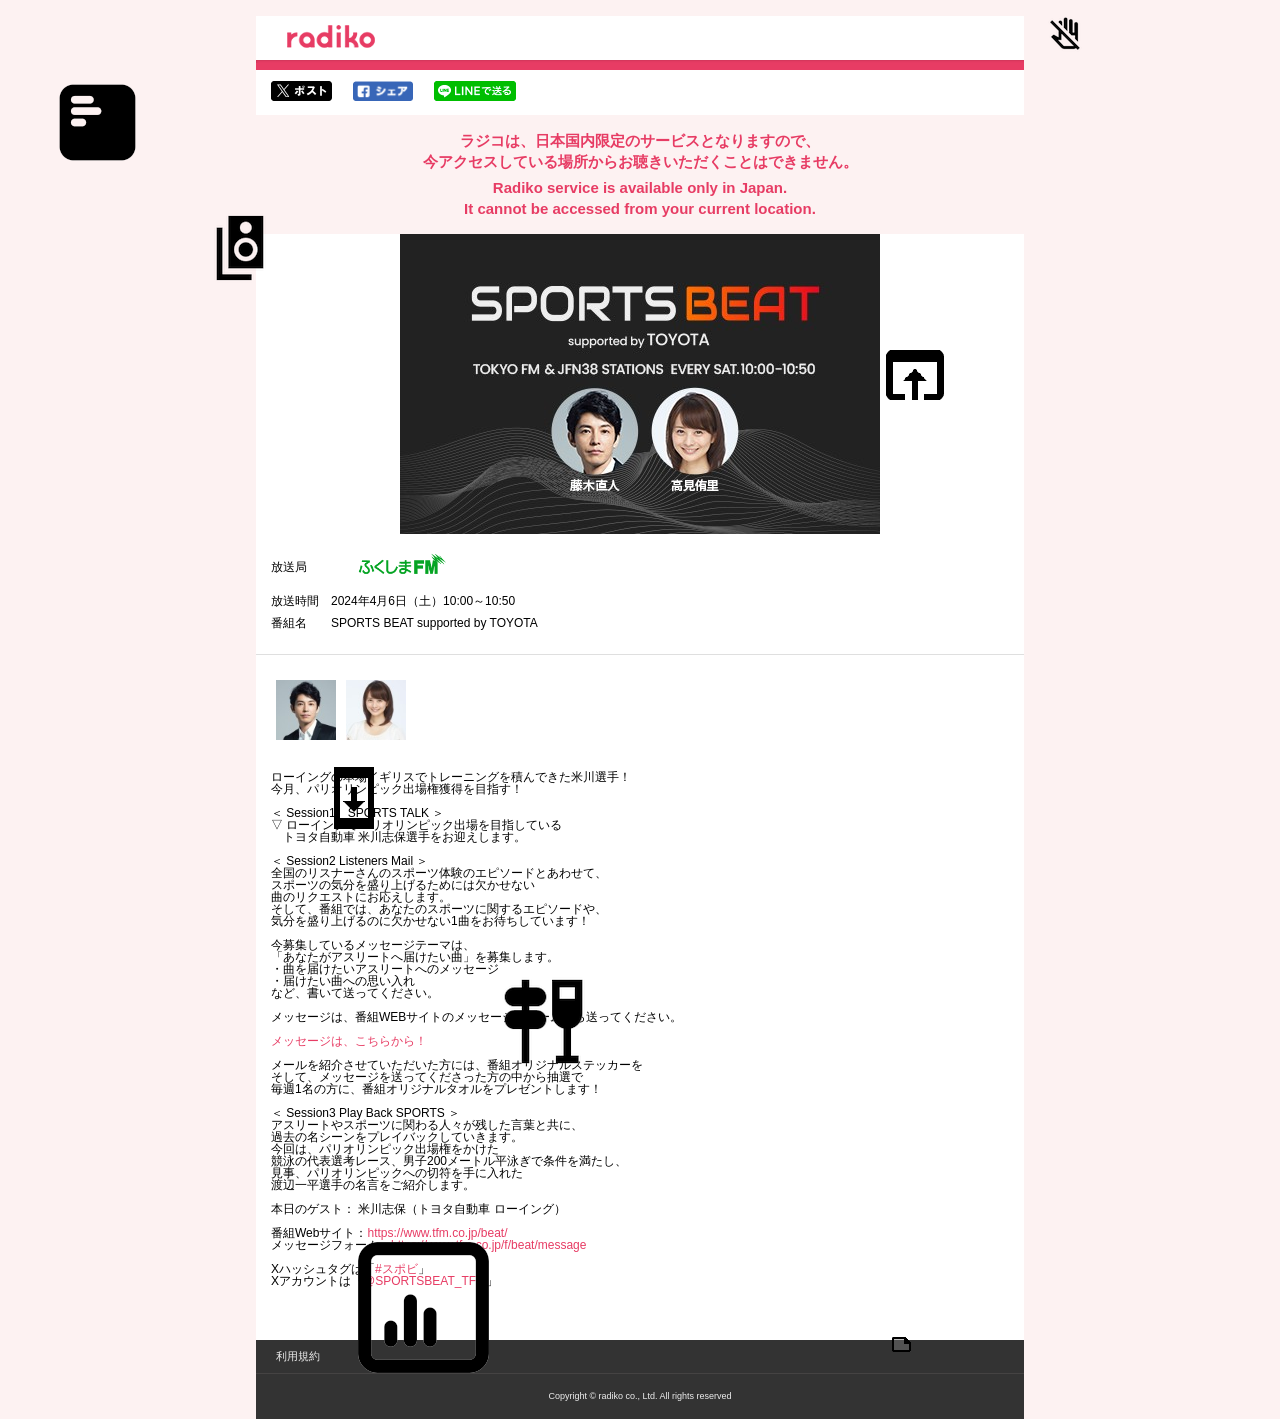  I want to click on do not touch or interact with this item, so click(1066, 34).